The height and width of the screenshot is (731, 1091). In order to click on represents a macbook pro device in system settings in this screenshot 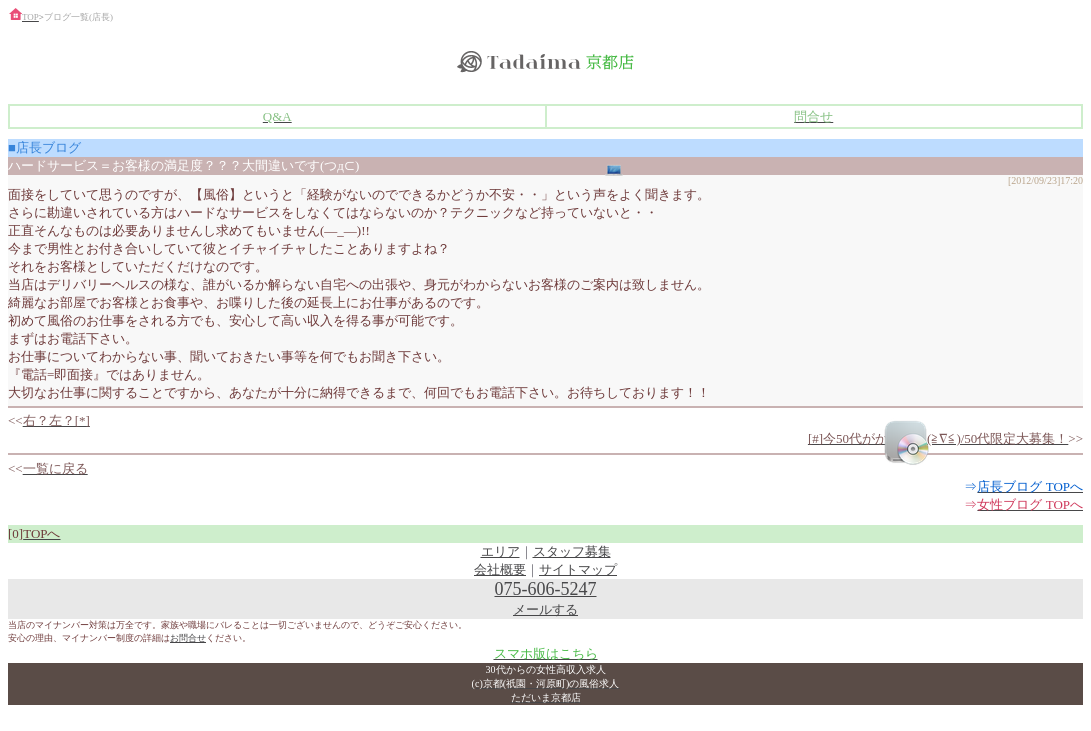, I will do `click(614, 170)`.